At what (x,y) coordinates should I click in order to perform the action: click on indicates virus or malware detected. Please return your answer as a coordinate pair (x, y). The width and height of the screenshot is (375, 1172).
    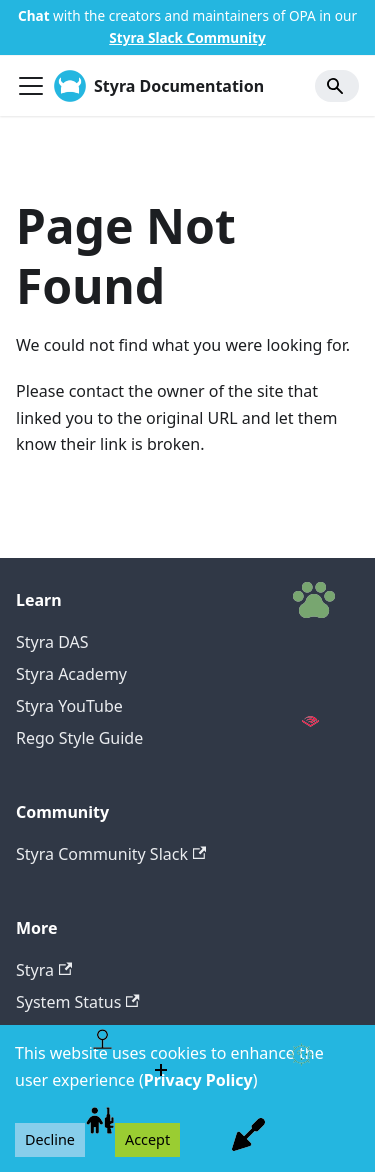
    Looking at the image, I should click on (301, 1054).